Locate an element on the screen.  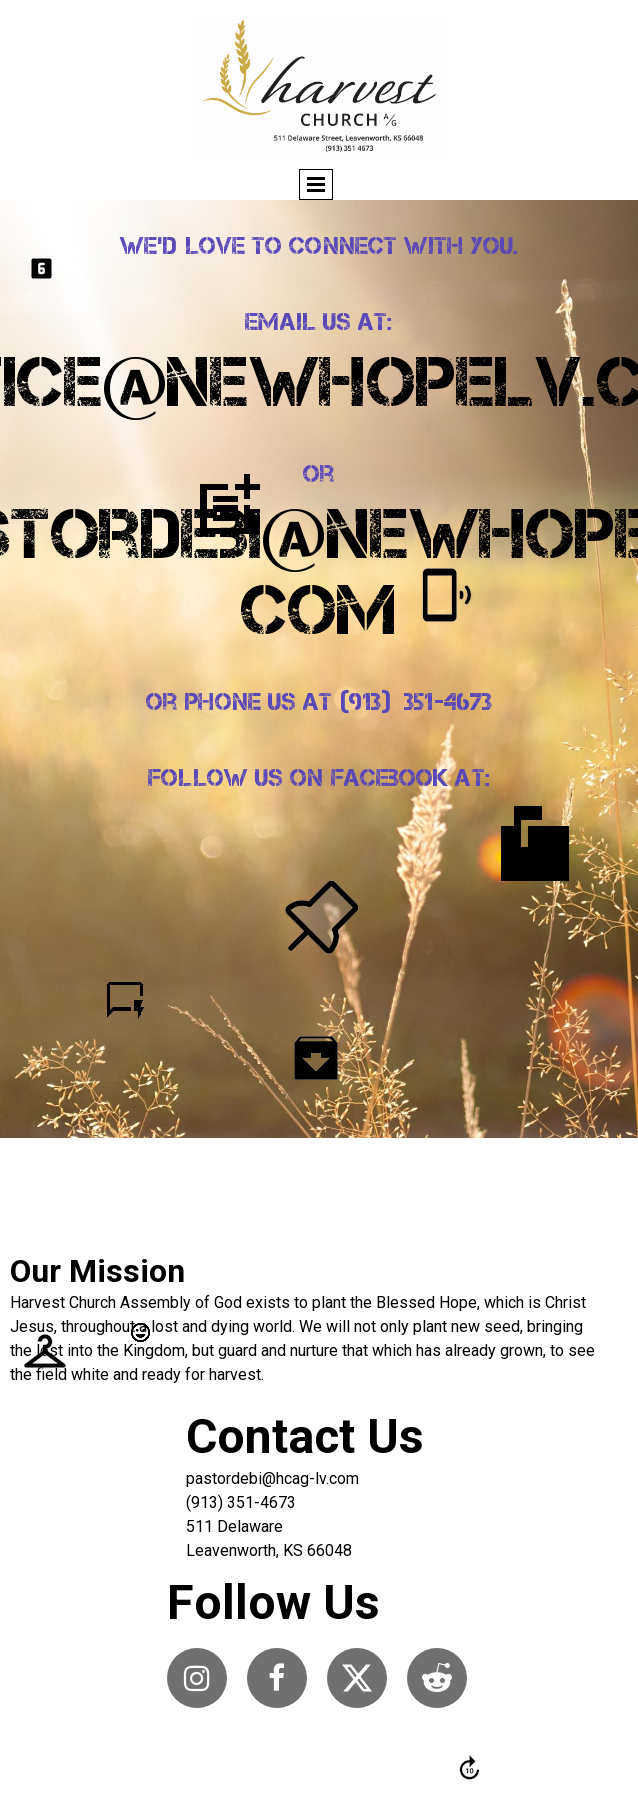
send a quick reply to a message is located at coordinates (125, 1000).